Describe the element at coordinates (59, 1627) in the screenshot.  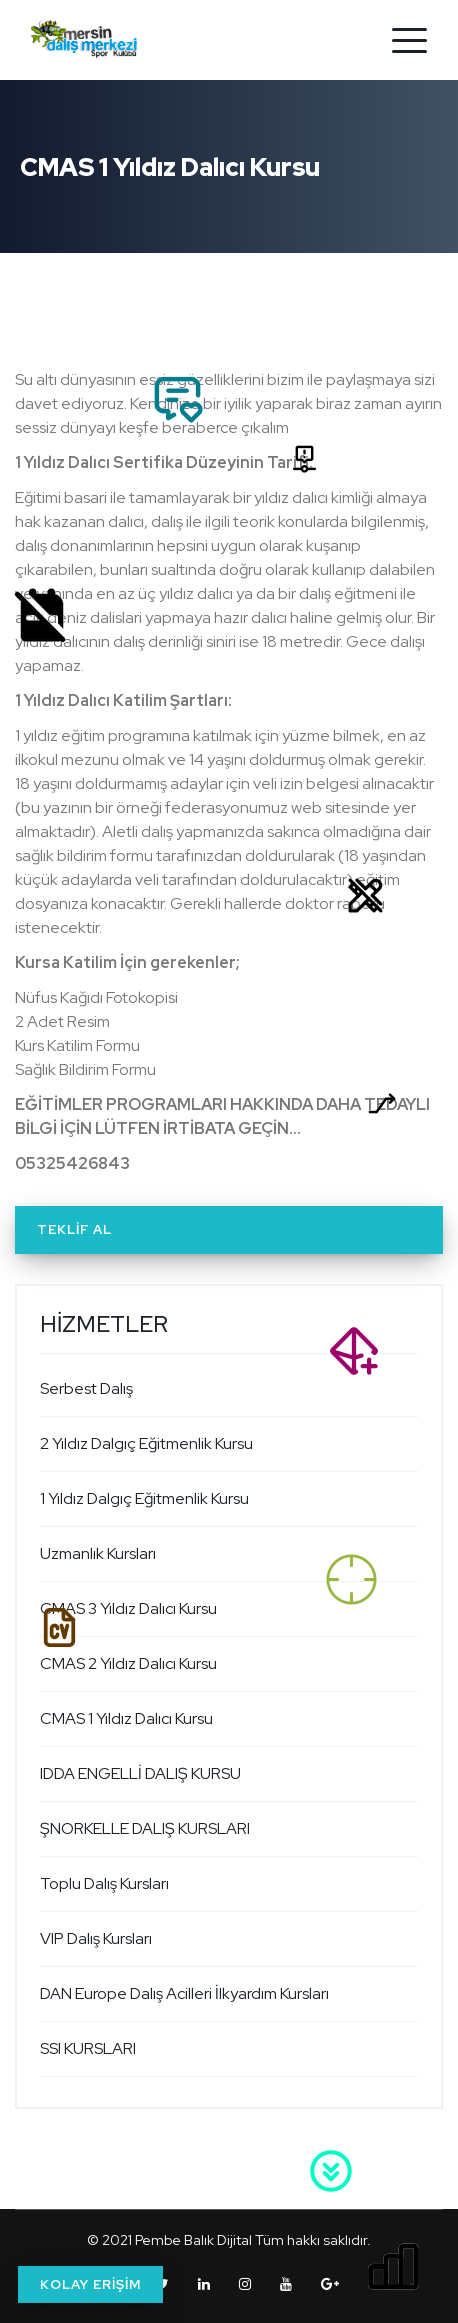
I see `view or upload your resume` at that location.